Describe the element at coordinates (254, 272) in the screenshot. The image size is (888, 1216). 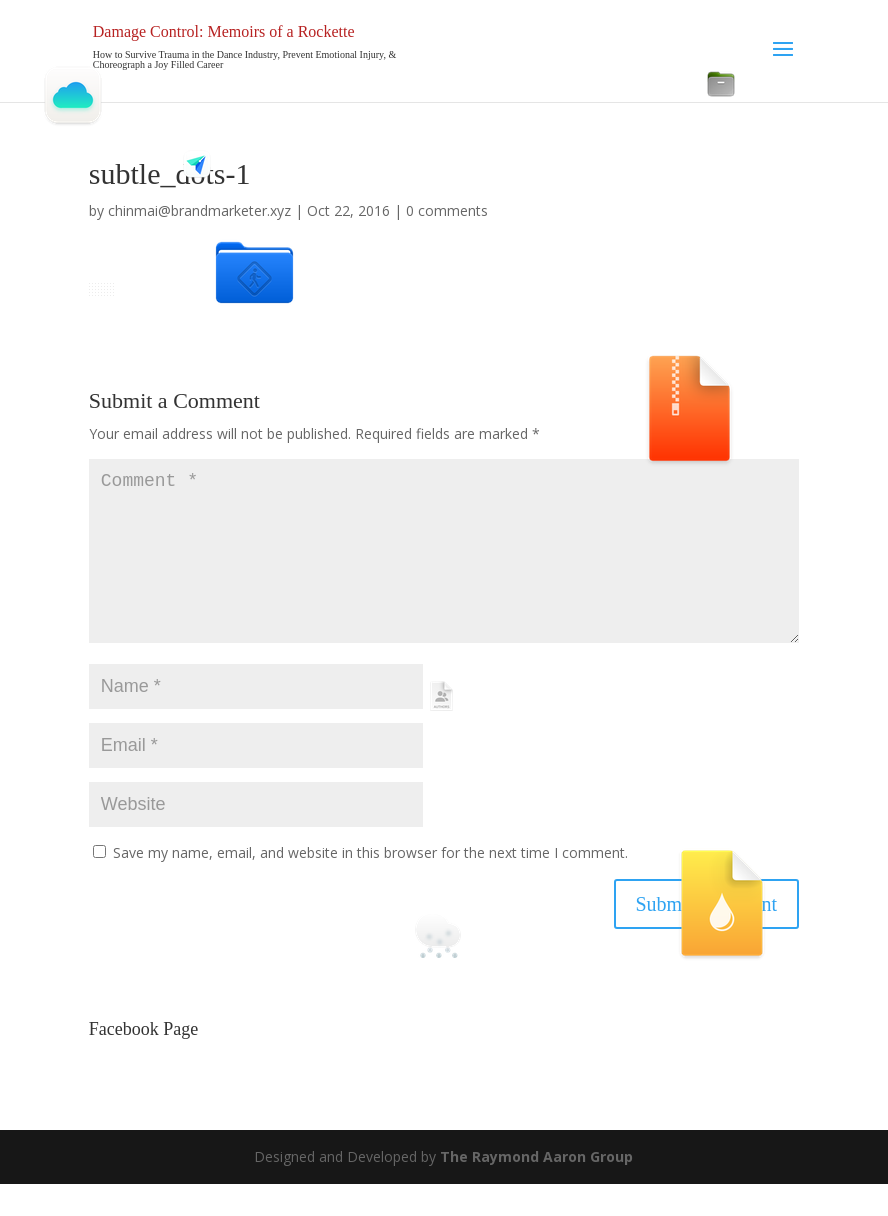
I see `access your public folder` at that location.